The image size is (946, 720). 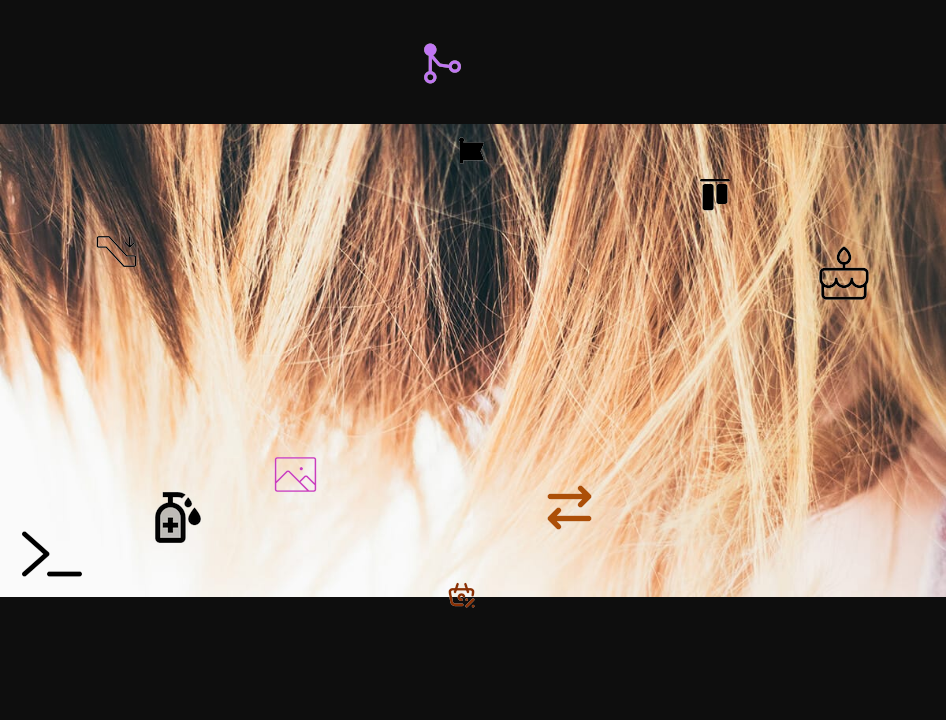 What do you see at coordinates (295, 474) in the screenshot?
I see `view or browse photos` at bounding box center [295, 474].